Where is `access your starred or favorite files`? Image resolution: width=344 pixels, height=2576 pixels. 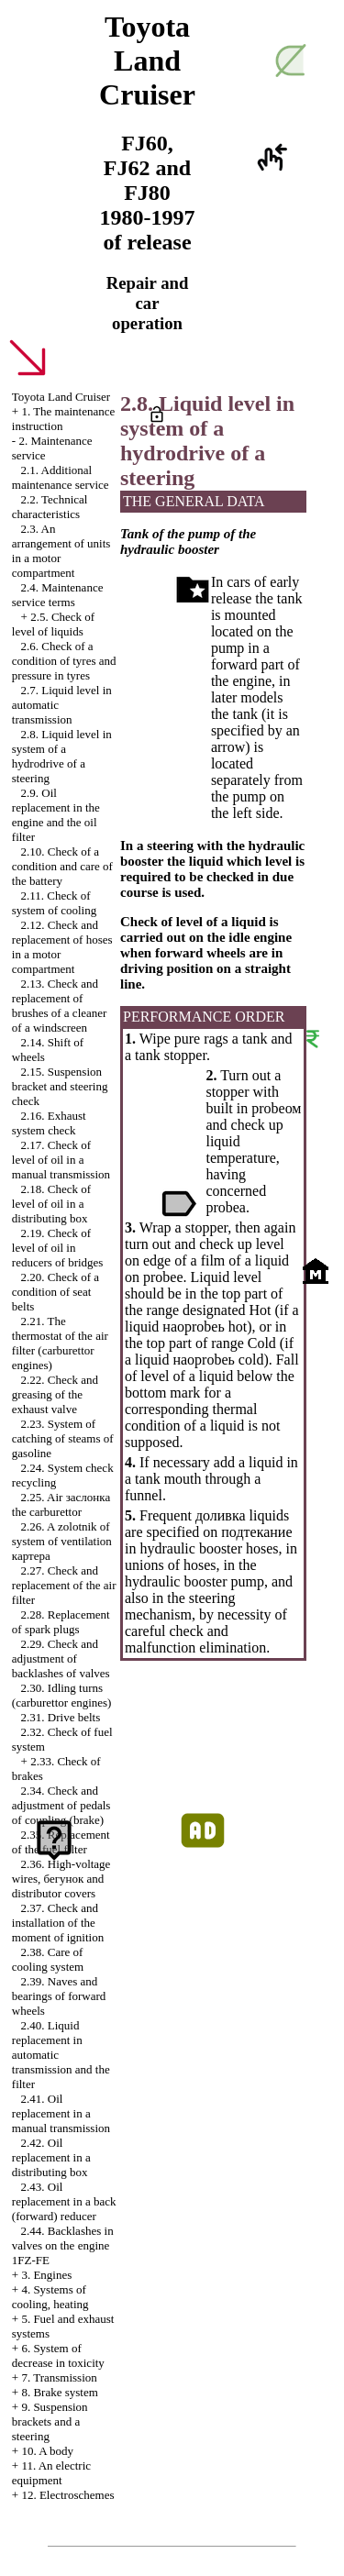
access your starred or favorite files is located at coordinates (193, 590).